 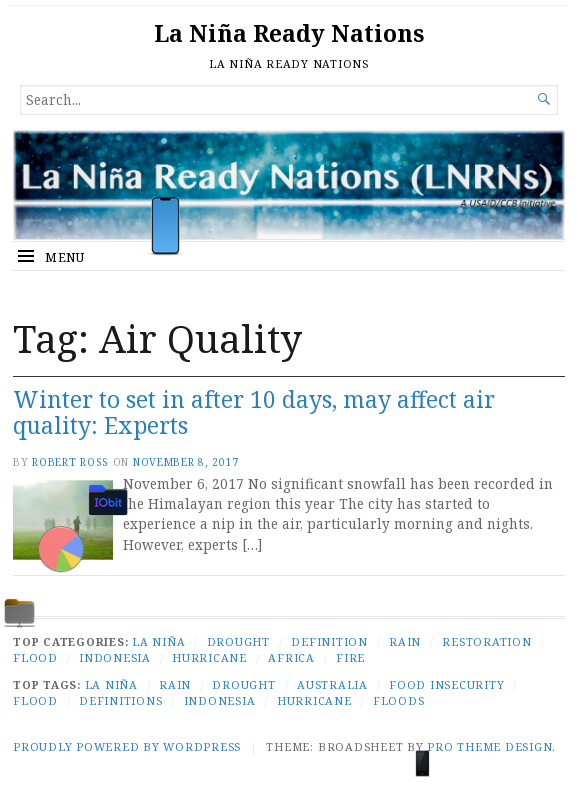 I want to click on iPod nano device connected to your system, so click(x=422, y=763).